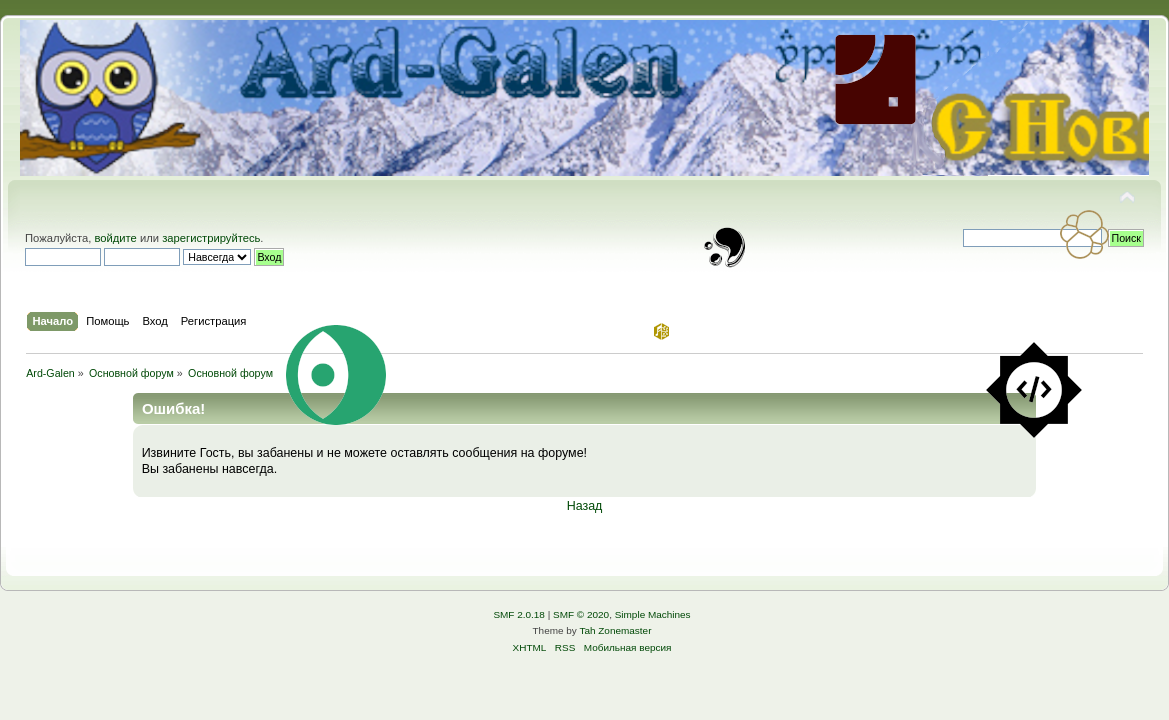  What do you see at coordinates (724, 247) in the screenshot?
I see `mercurial version control system logo` at bounding box center [724, 247].